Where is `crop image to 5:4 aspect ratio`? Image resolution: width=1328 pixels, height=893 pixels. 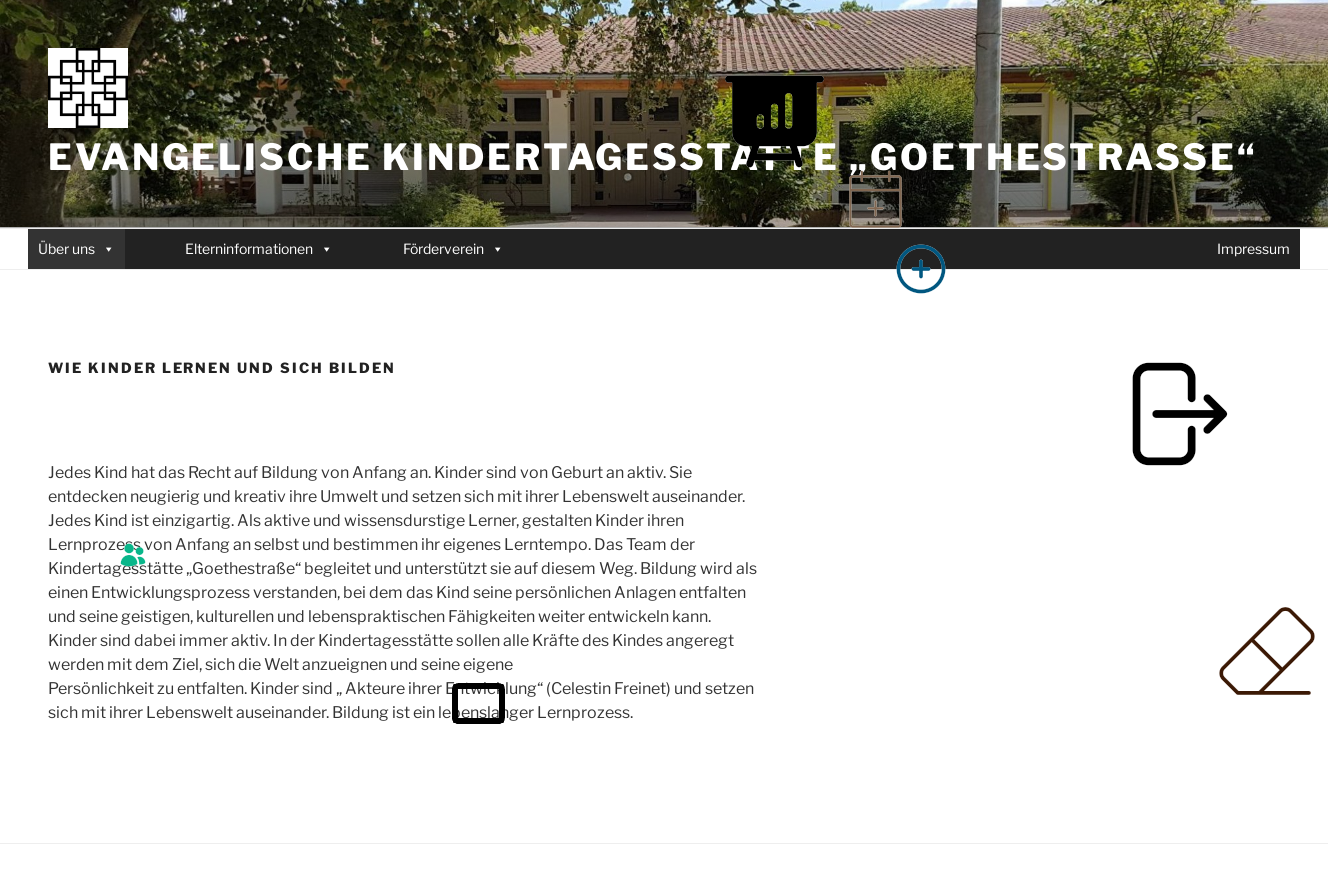
crop image to 5:4 aspect ratio is located at coordinates (478, 703).